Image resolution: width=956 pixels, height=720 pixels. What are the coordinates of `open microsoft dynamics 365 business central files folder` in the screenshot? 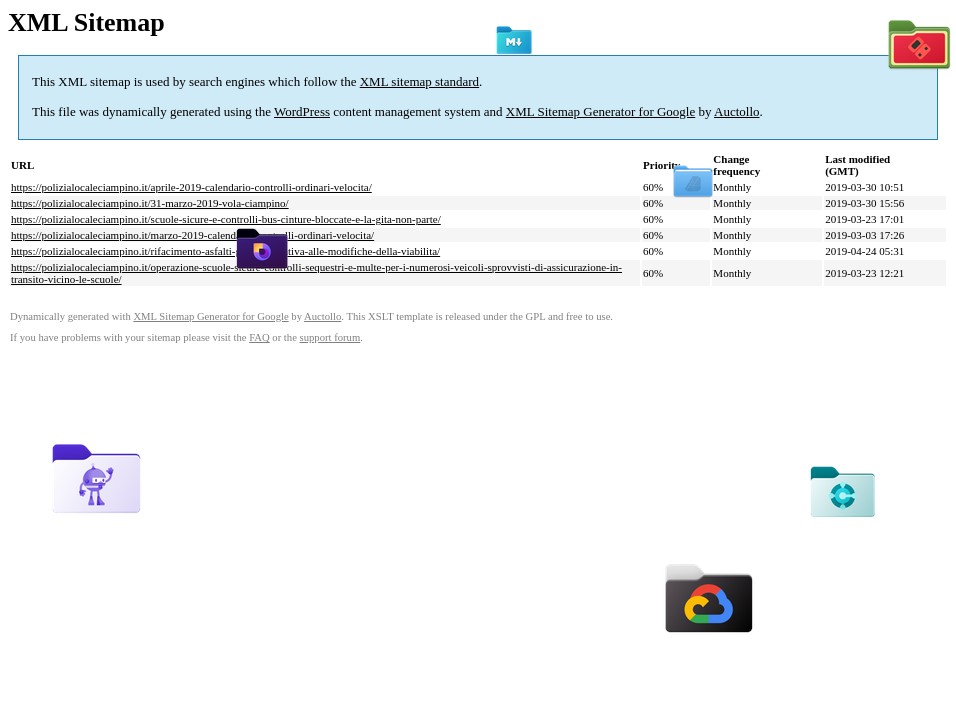 It's located at (842, 493).